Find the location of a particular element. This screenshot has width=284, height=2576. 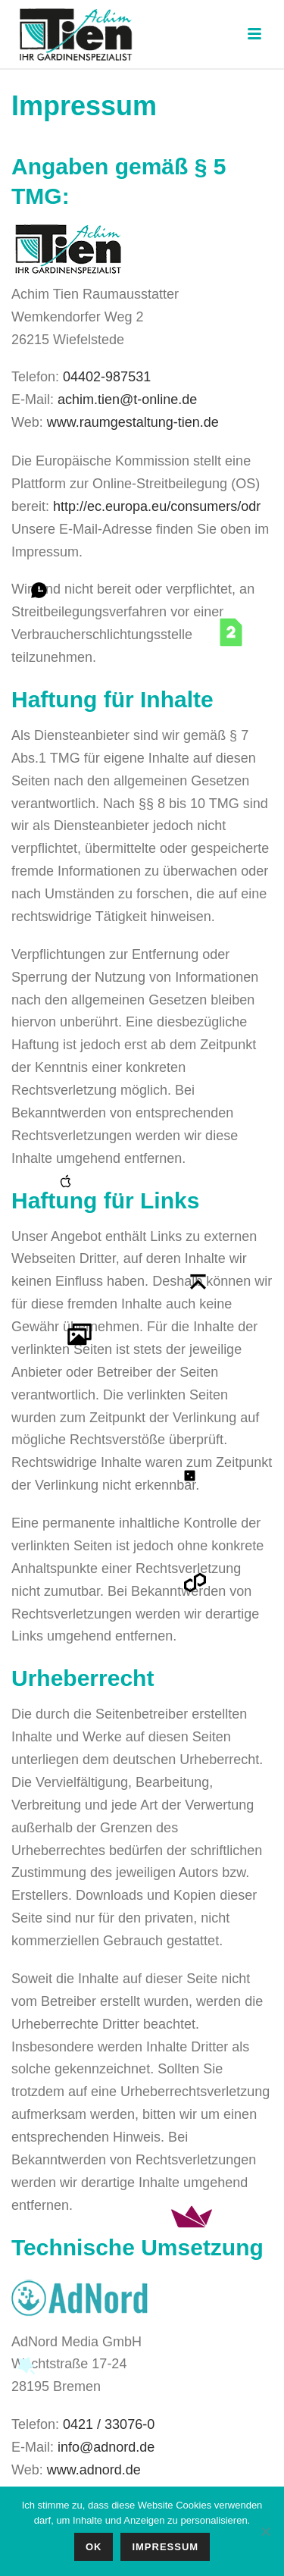

skip to the top of a list or page is located at coordinates (198, 1280).